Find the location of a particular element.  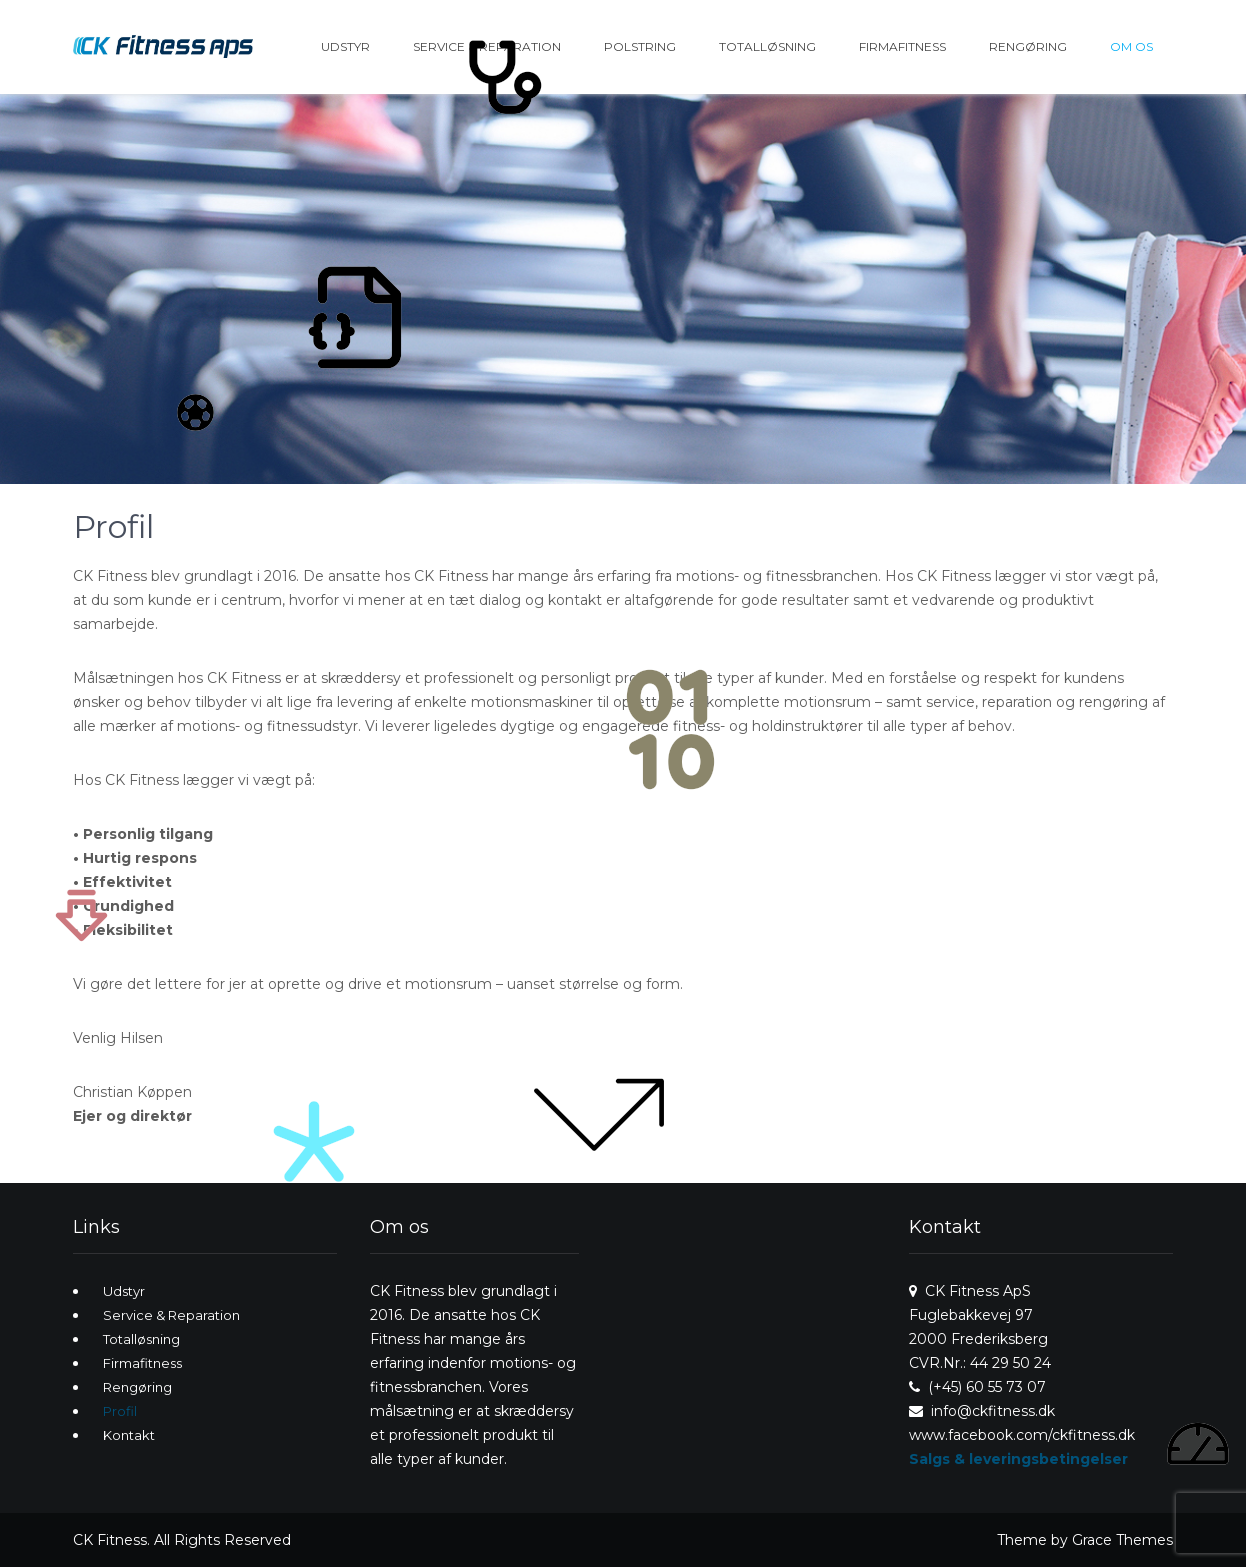

access football or soccer content is located at coordinates (195, 412).